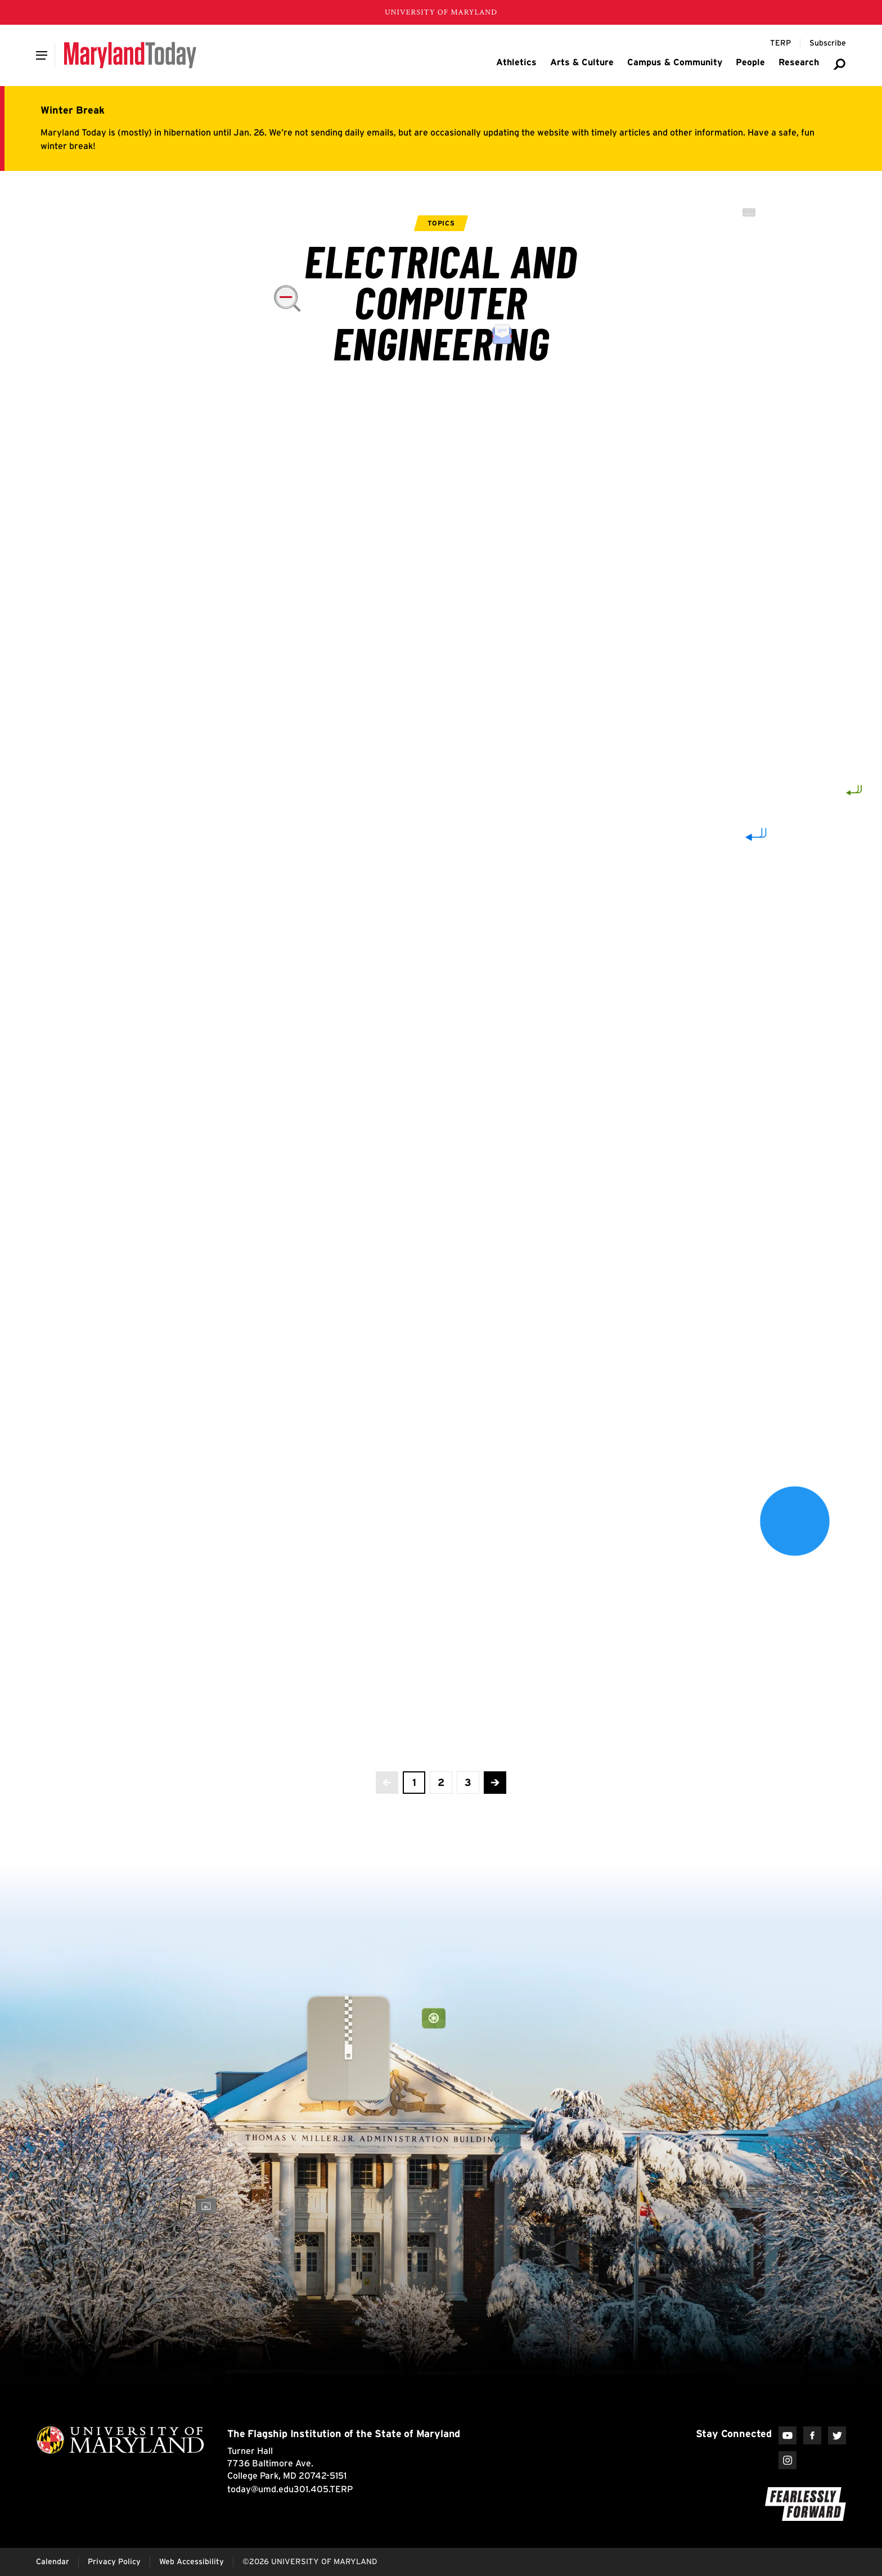  What do you see at coordinates (206, 2203) in the screenshot?
I see `open your pictures folder` at bounding box center [206, 2203].